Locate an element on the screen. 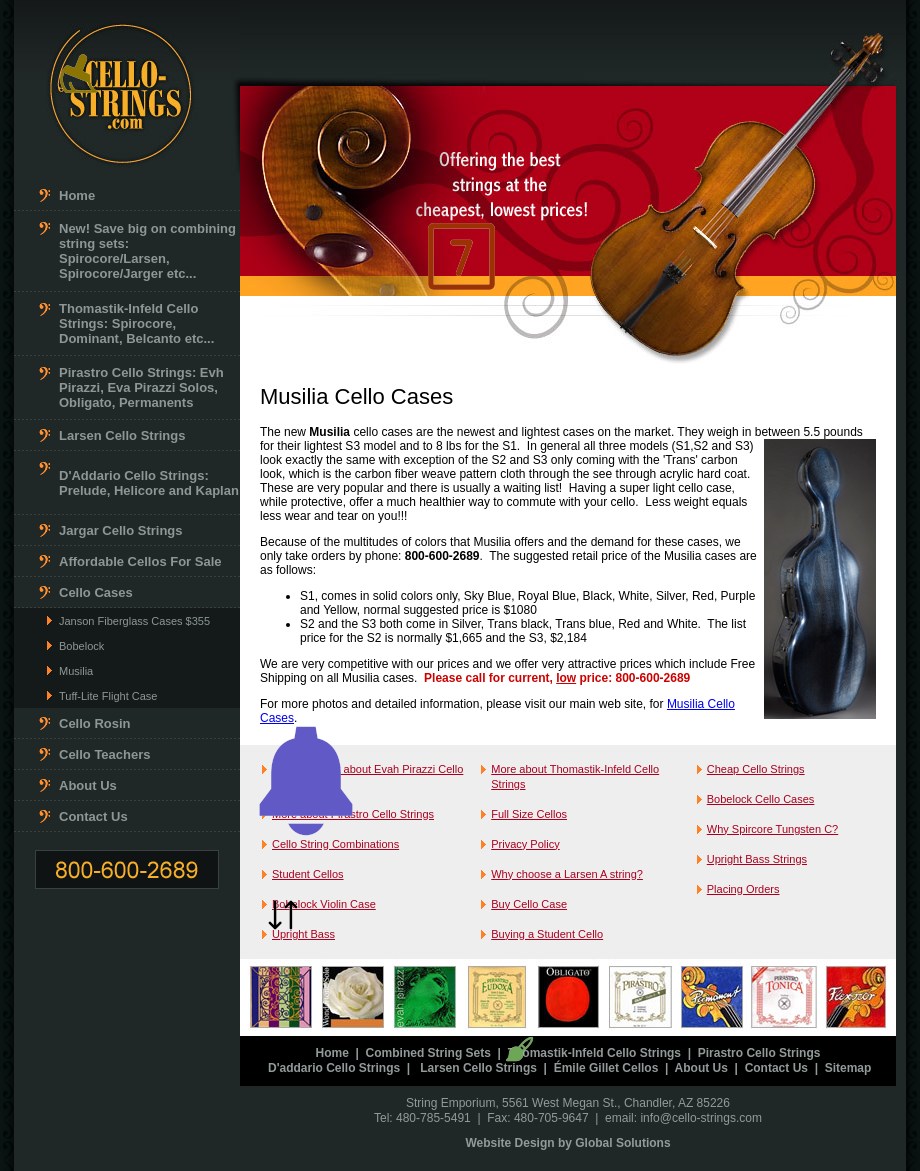 The image size is (920, 1171). select or input the number seven is located at coordinates (461, 256).